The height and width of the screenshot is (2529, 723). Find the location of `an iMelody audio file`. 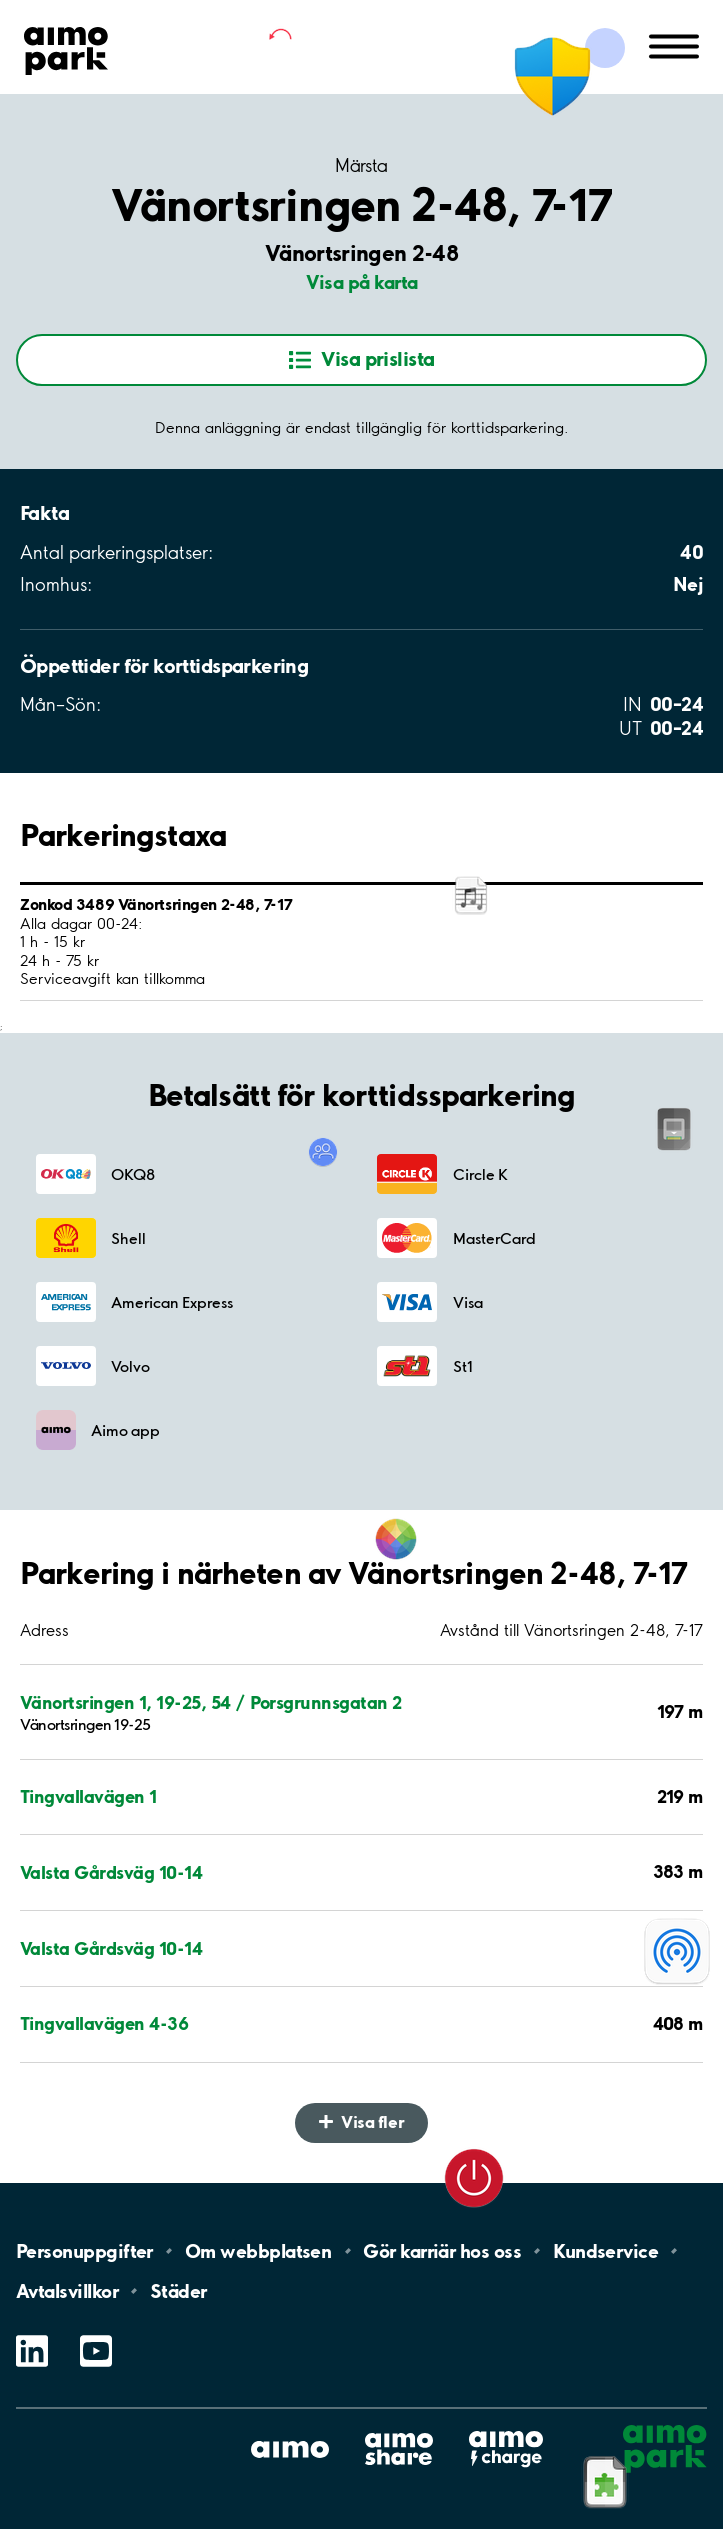

an iMelody audio file is located at coordinates (471, 895).